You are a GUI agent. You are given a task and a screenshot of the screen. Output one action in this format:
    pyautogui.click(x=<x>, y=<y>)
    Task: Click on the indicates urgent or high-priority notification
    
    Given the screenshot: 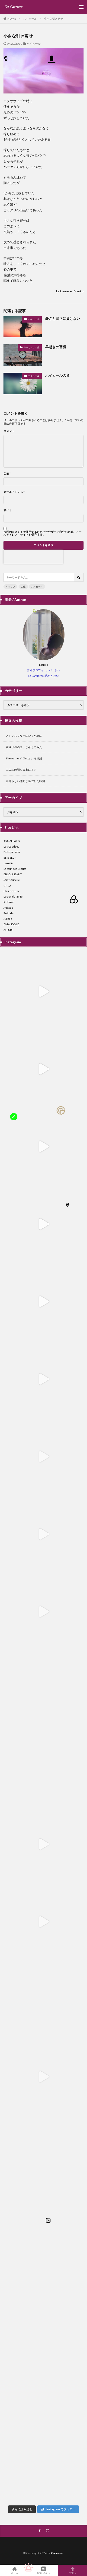 What is the action you would take?
    pyautogui.click(x=28, y=2567)
    